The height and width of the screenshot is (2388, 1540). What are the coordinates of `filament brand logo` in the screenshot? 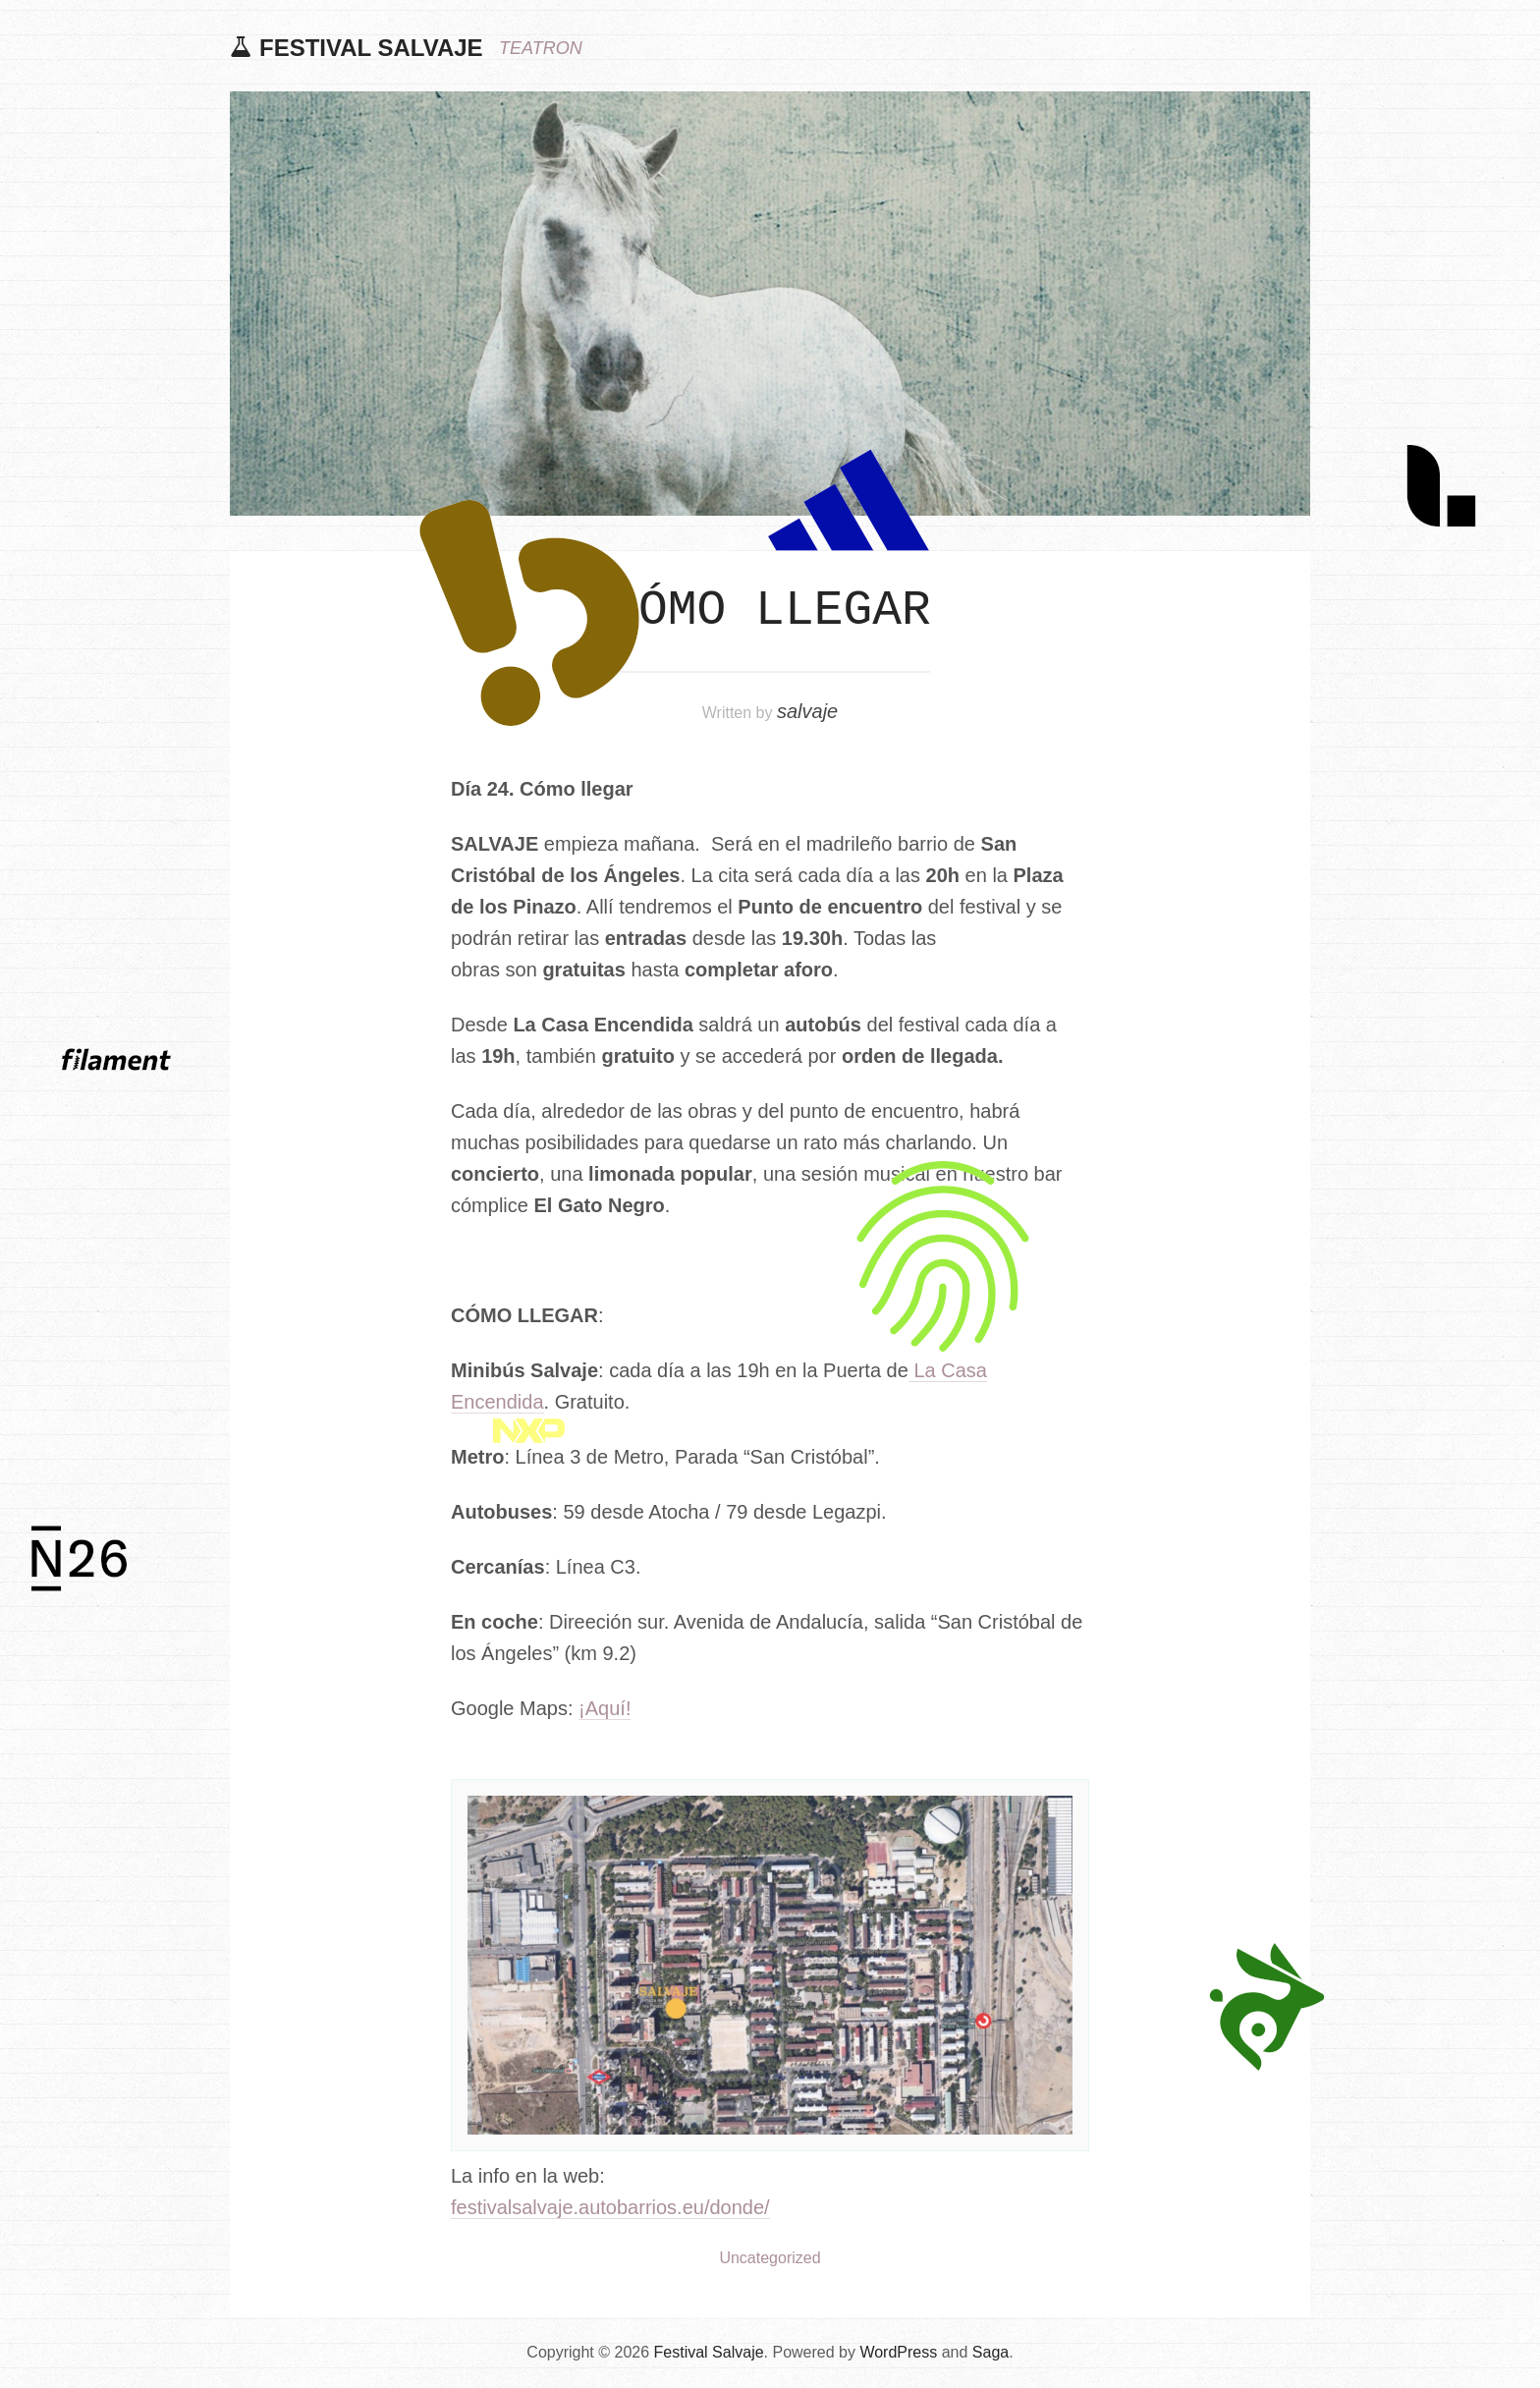 It's located at (116, 1059).